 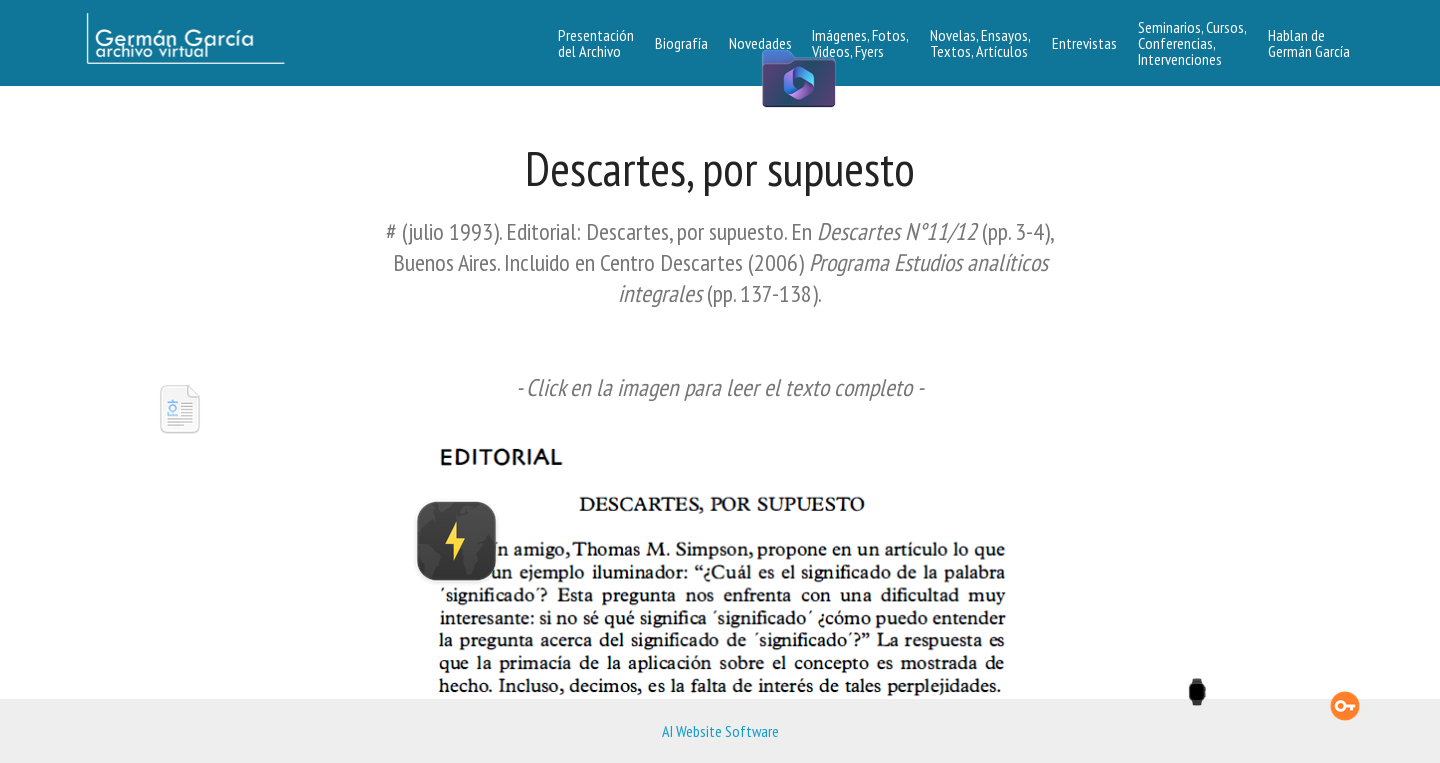 What do you see at coordinates (1197, 692) in the screenshot?
I see `apple watch device icon` at bounding box center [1197, 692].